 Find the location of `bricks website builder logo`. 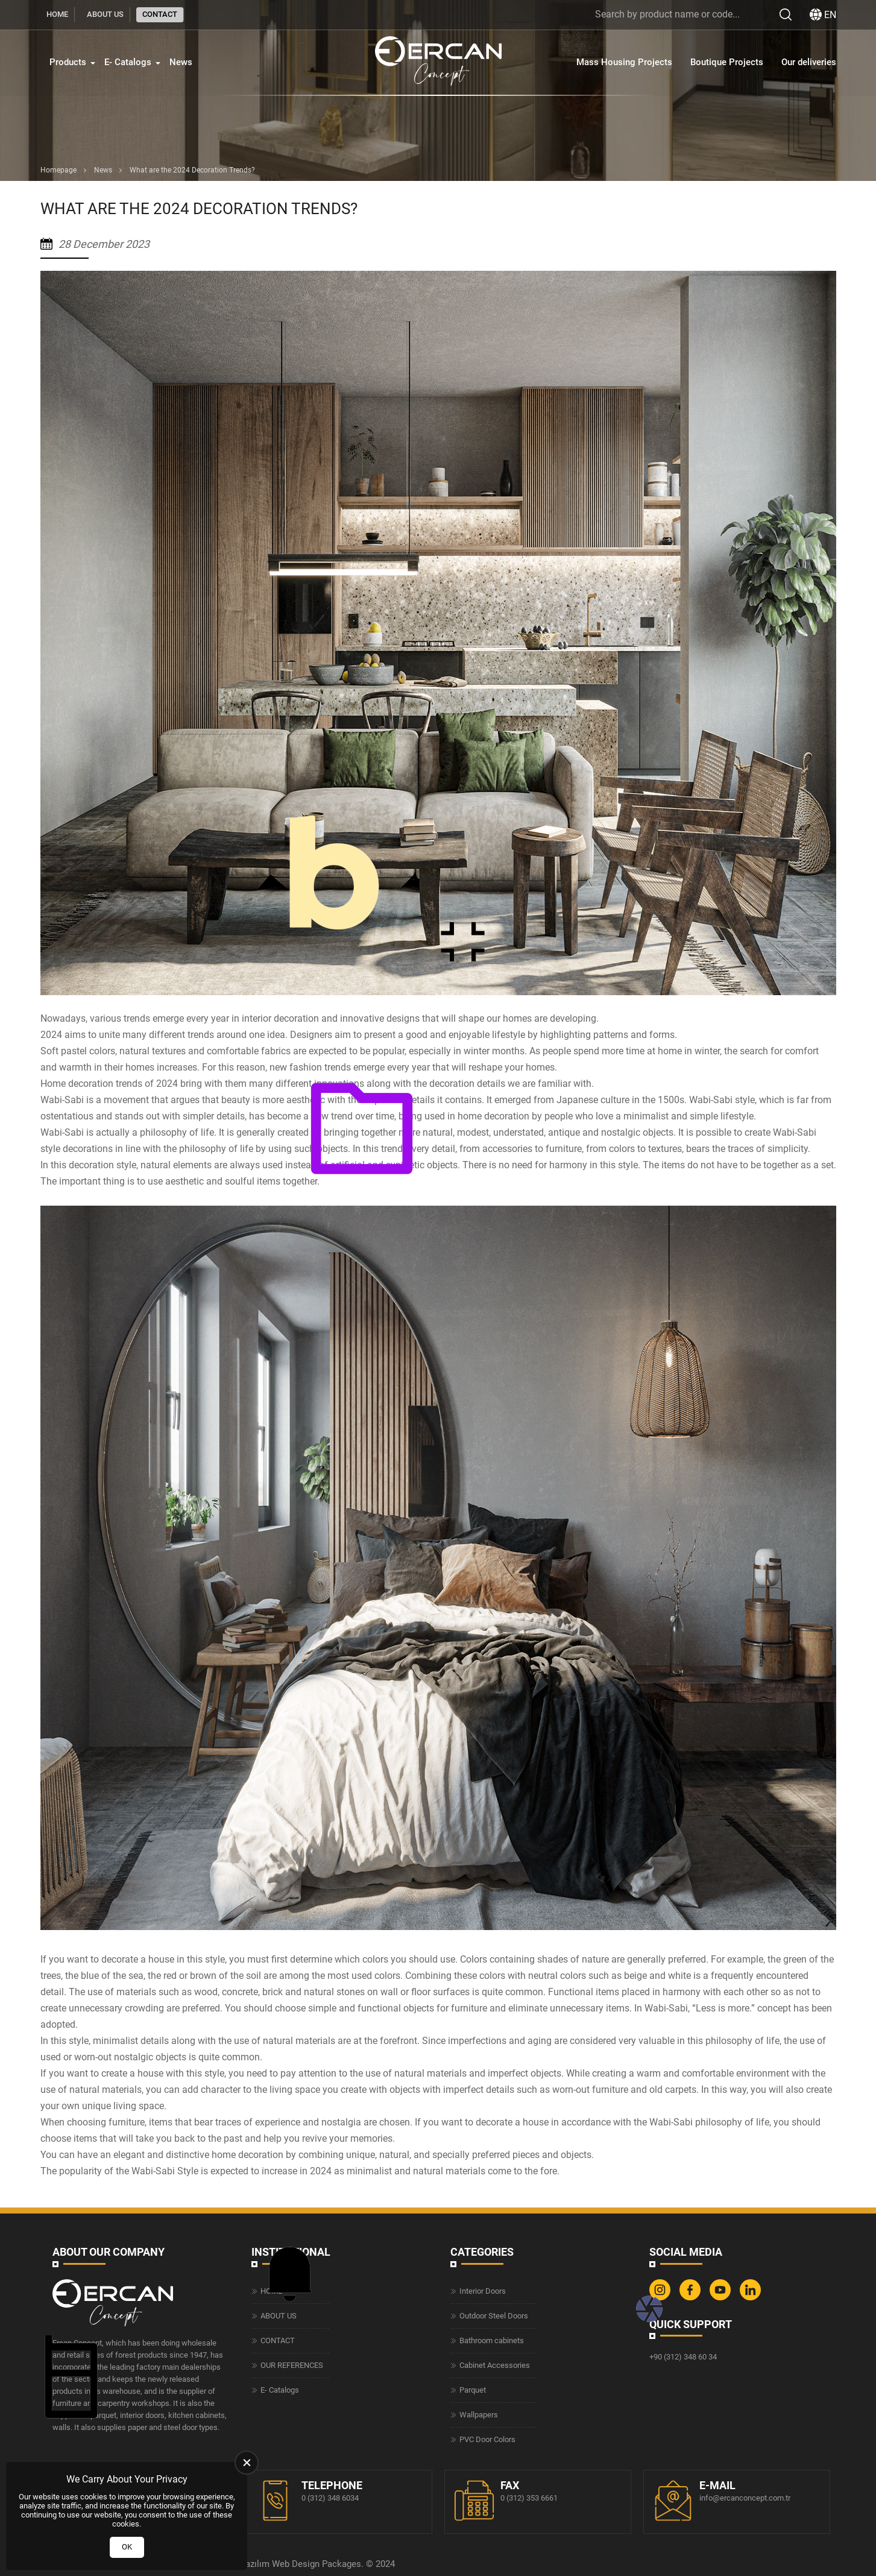

bricks website builder logo is located at coordinates (334, 872).